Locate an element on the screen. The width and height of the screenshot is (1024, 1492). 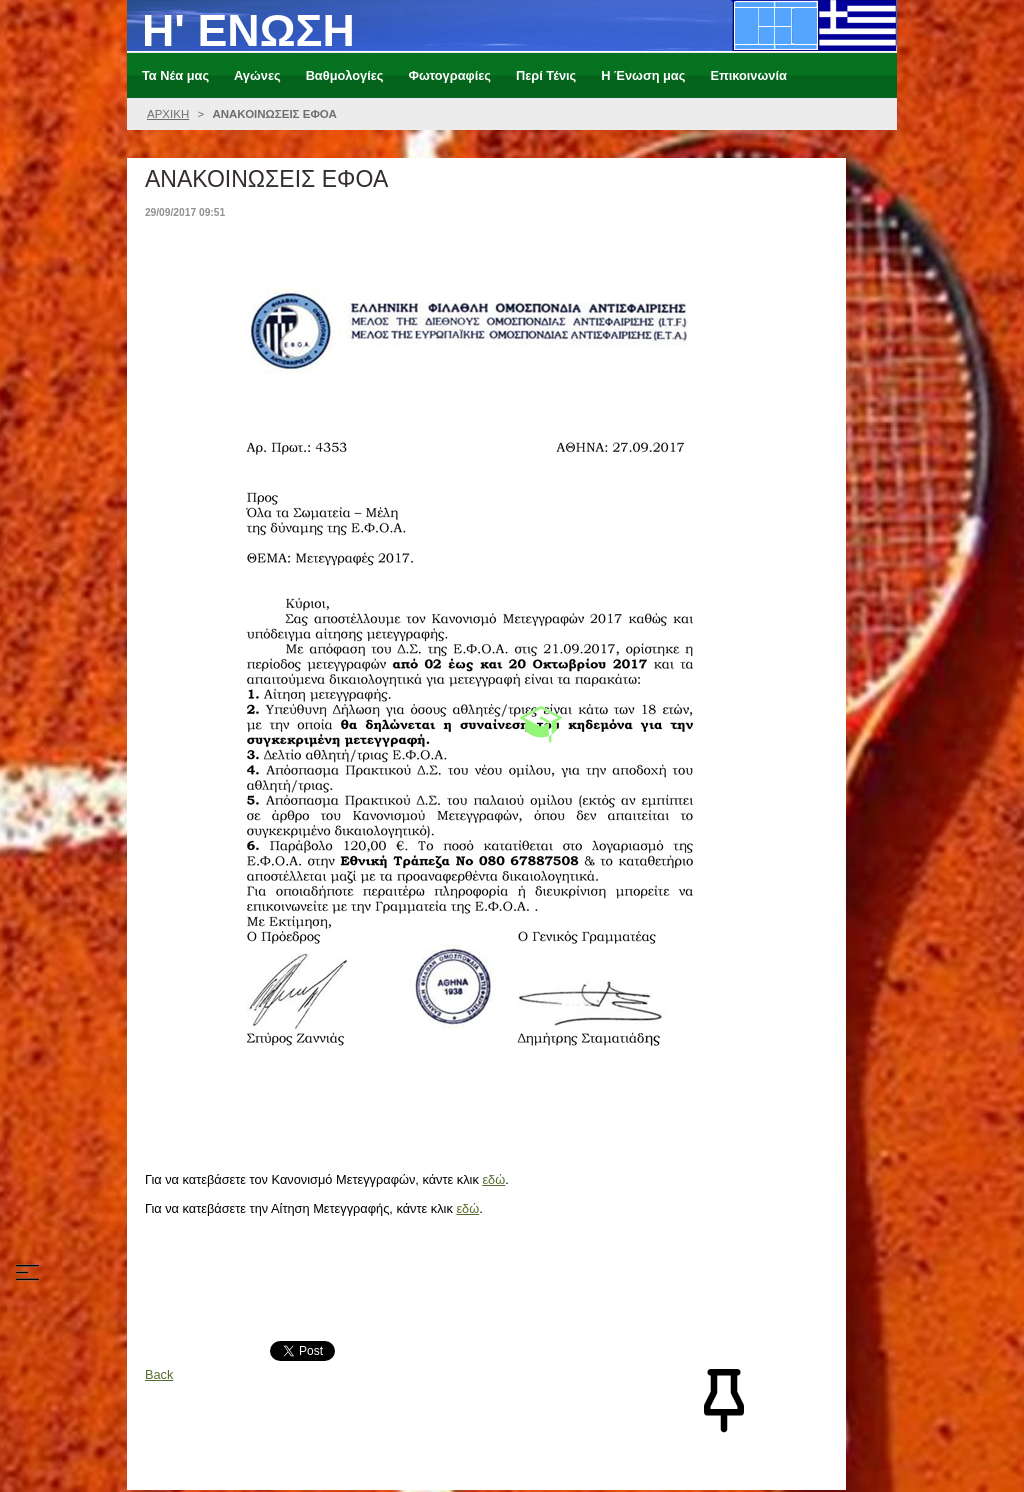
open navigation menu is located at coordinates (27, 1272).